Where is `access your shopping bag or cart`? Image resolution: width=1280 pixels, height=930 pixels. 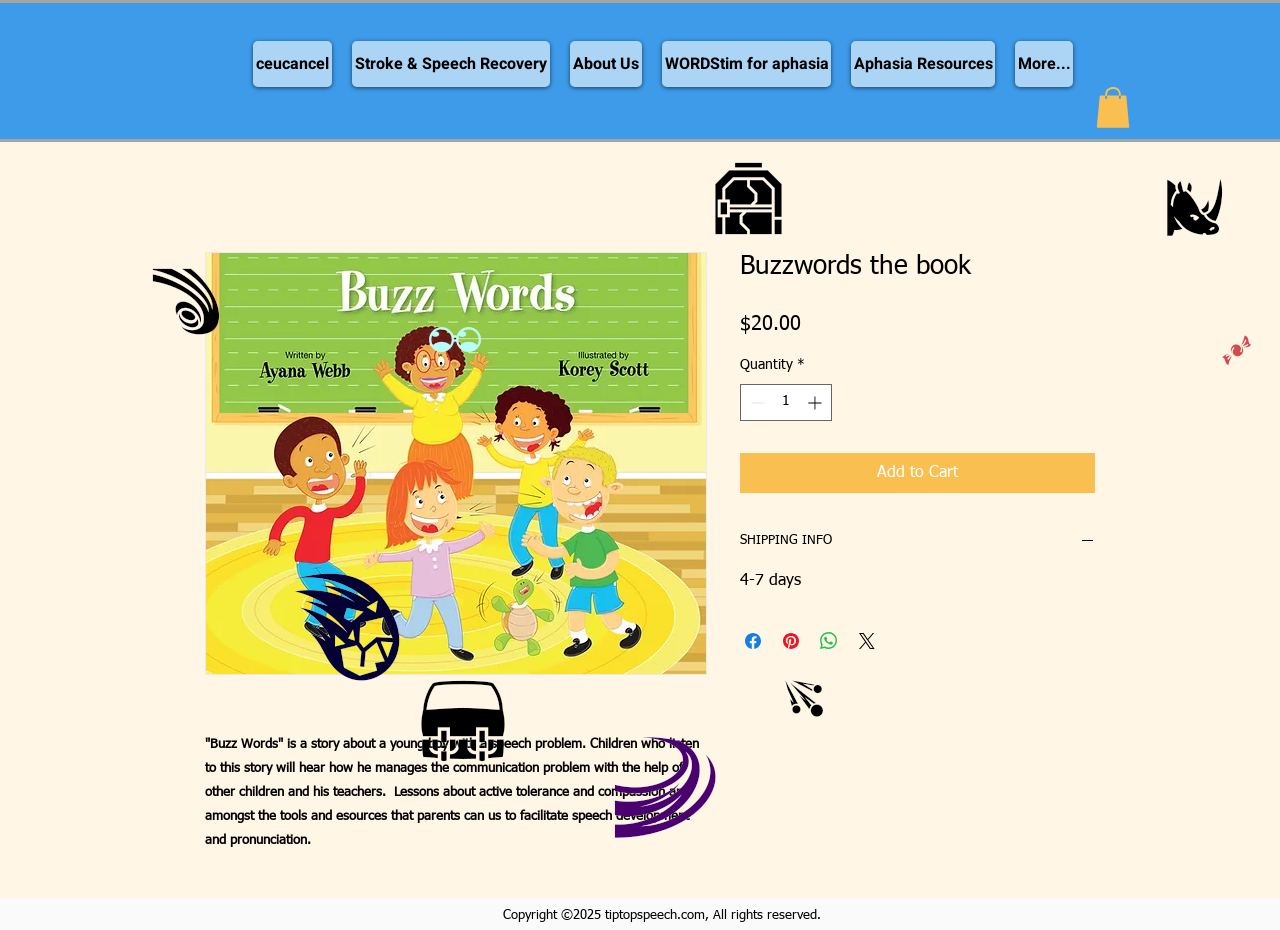 access your shopping bag or cart is located at coordinates (463, 721).